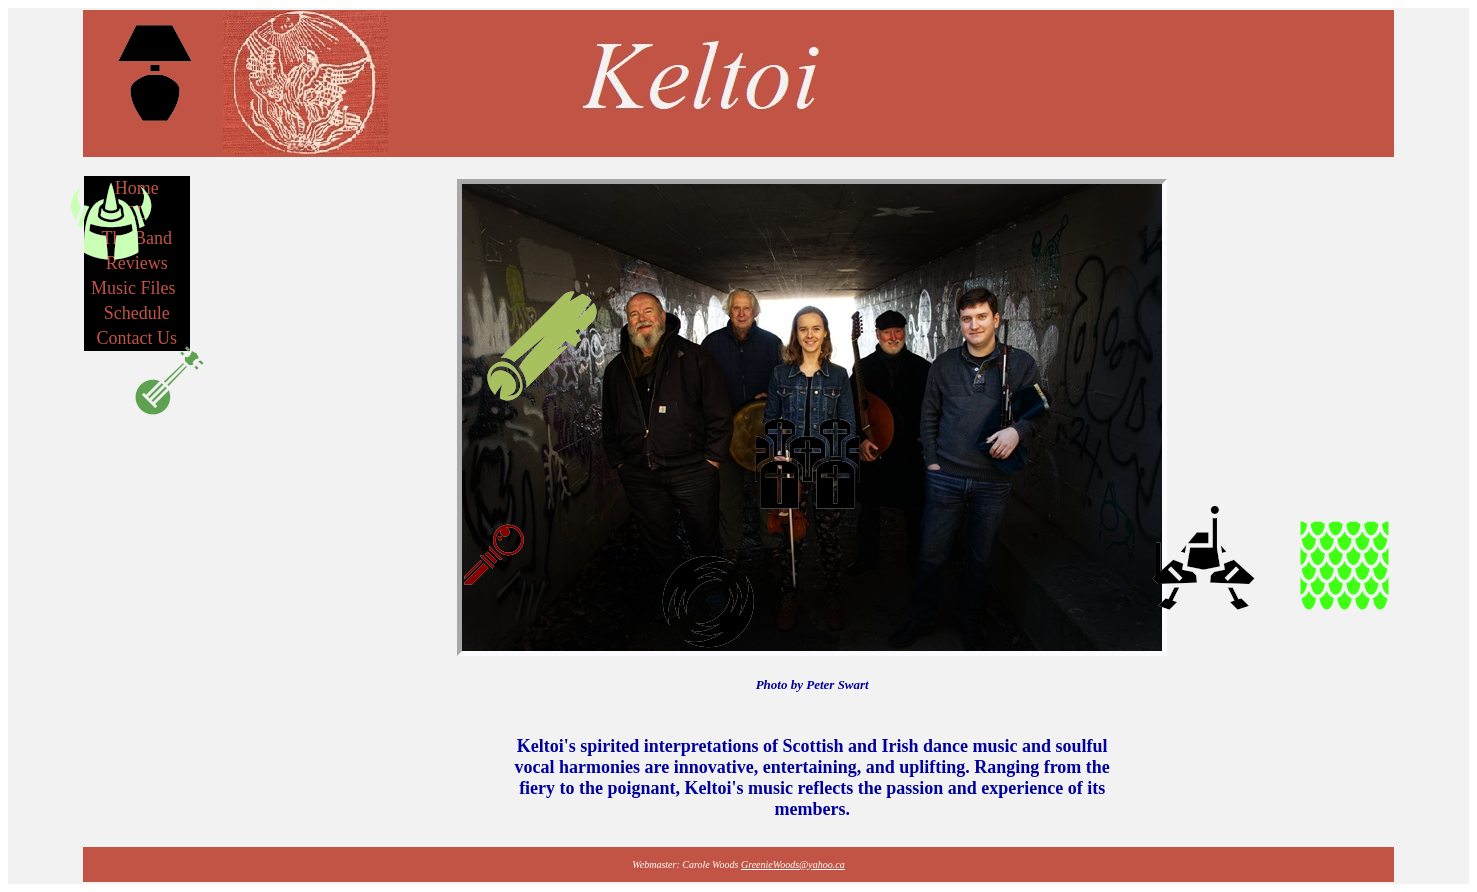 The image size is (1477, 892). What do you see at coordinates (807, 458) in the screenshot?
I see `access the graveyard or cemetery area in-game` at bounding box center [807, 458].